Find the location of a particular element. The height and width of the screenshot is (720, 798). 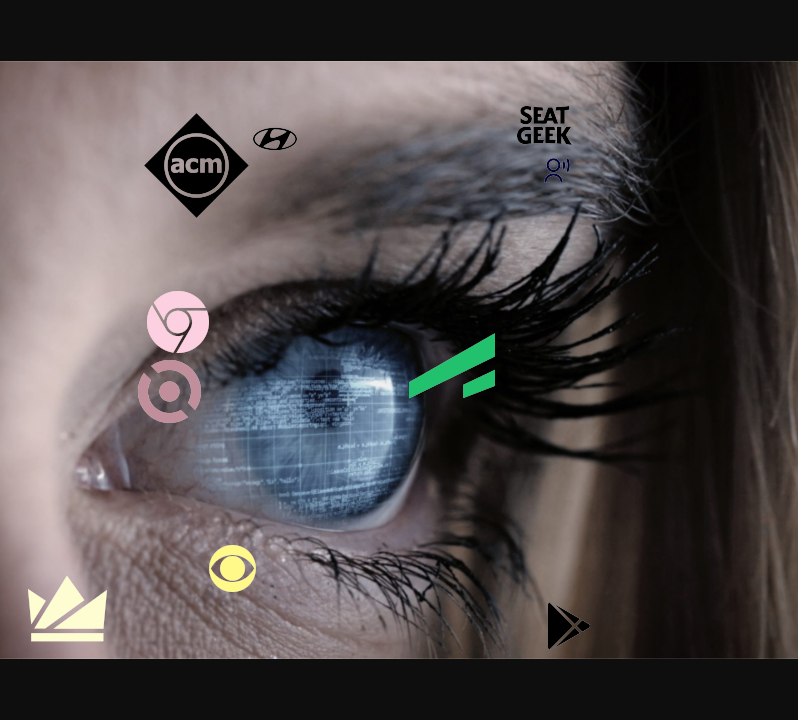

open the google play store is located at coordinates (569, 626).